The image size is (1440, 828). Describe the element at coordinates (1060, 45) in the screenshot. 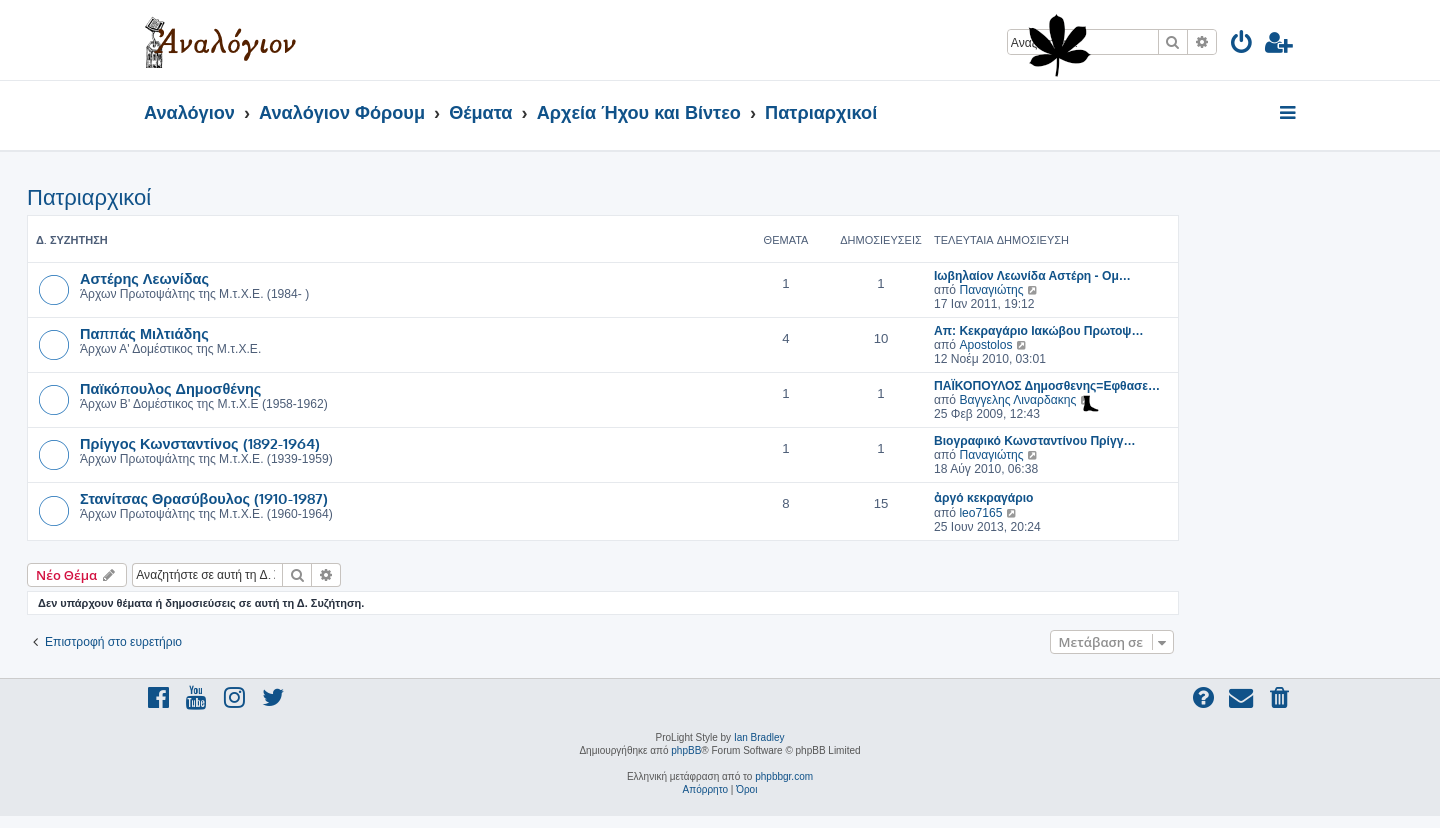

I see `nature or plant category indicator` at that location.